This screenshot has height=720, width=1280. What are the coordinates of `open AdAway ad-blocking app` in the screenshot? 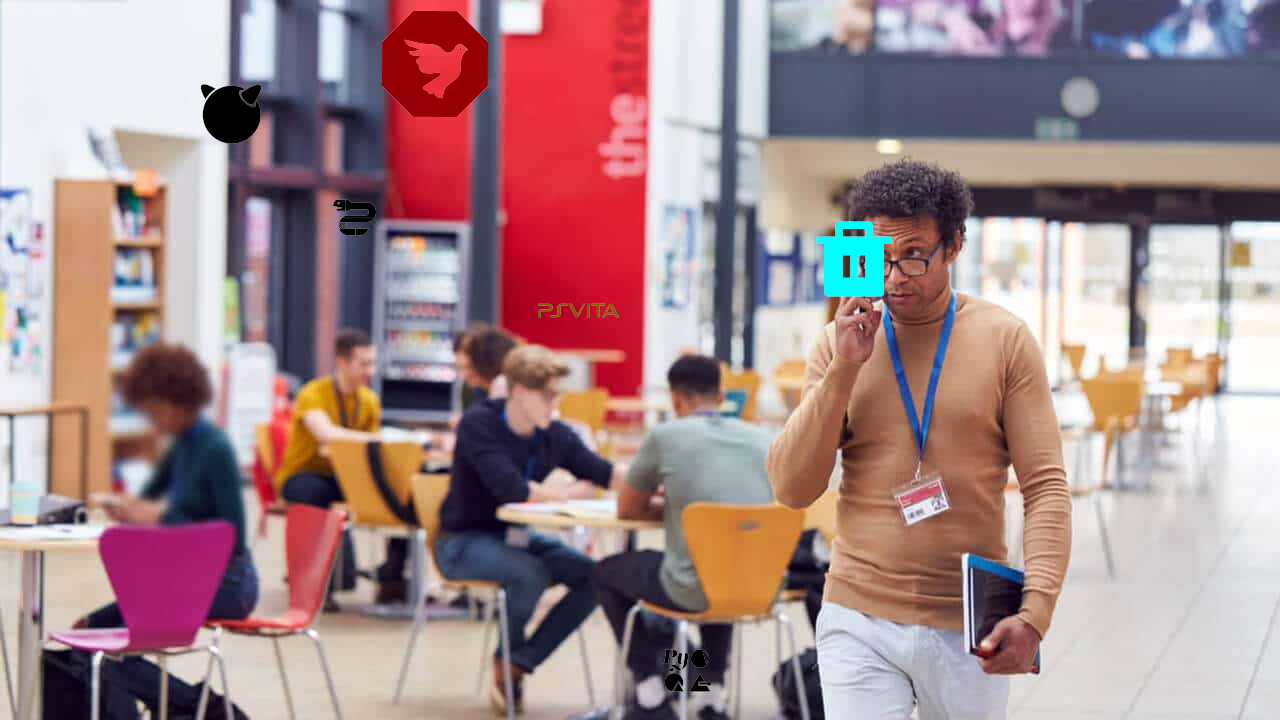 It's located at (435, 64).